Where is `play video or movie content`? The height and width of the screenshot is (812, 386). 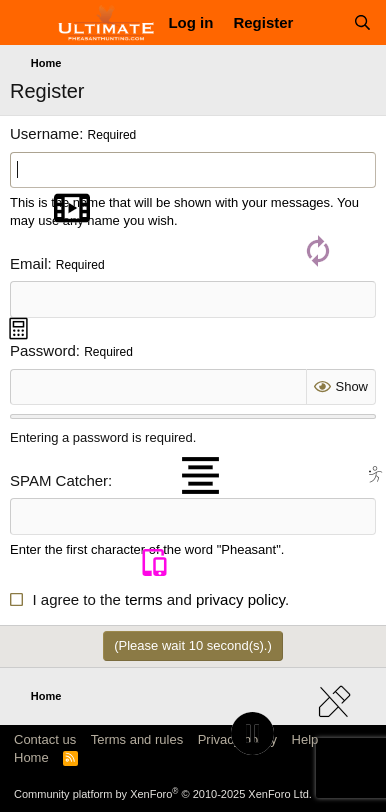
play video or movie content is located at coordinates (72, 208).